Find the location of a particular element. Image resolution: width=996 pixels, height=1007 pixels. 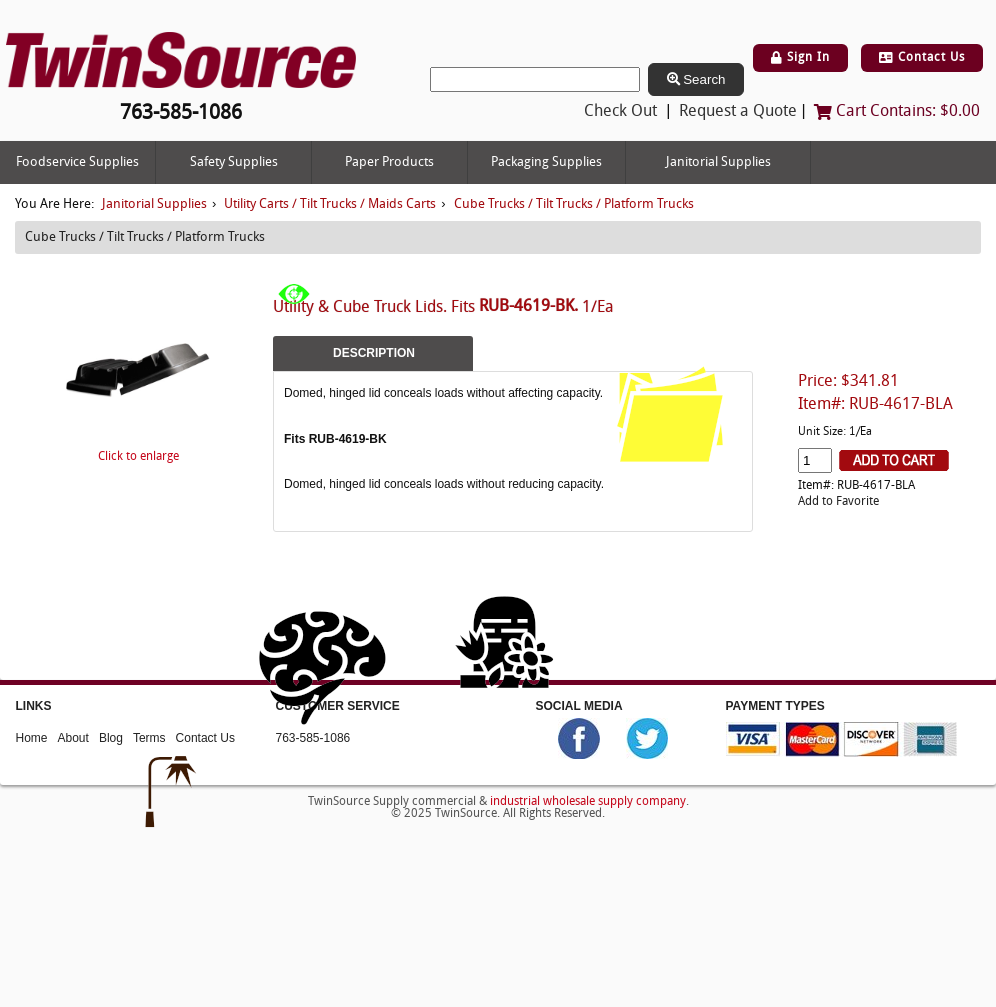

folder containing multiple files or documents is located at coordinates (669, 415).